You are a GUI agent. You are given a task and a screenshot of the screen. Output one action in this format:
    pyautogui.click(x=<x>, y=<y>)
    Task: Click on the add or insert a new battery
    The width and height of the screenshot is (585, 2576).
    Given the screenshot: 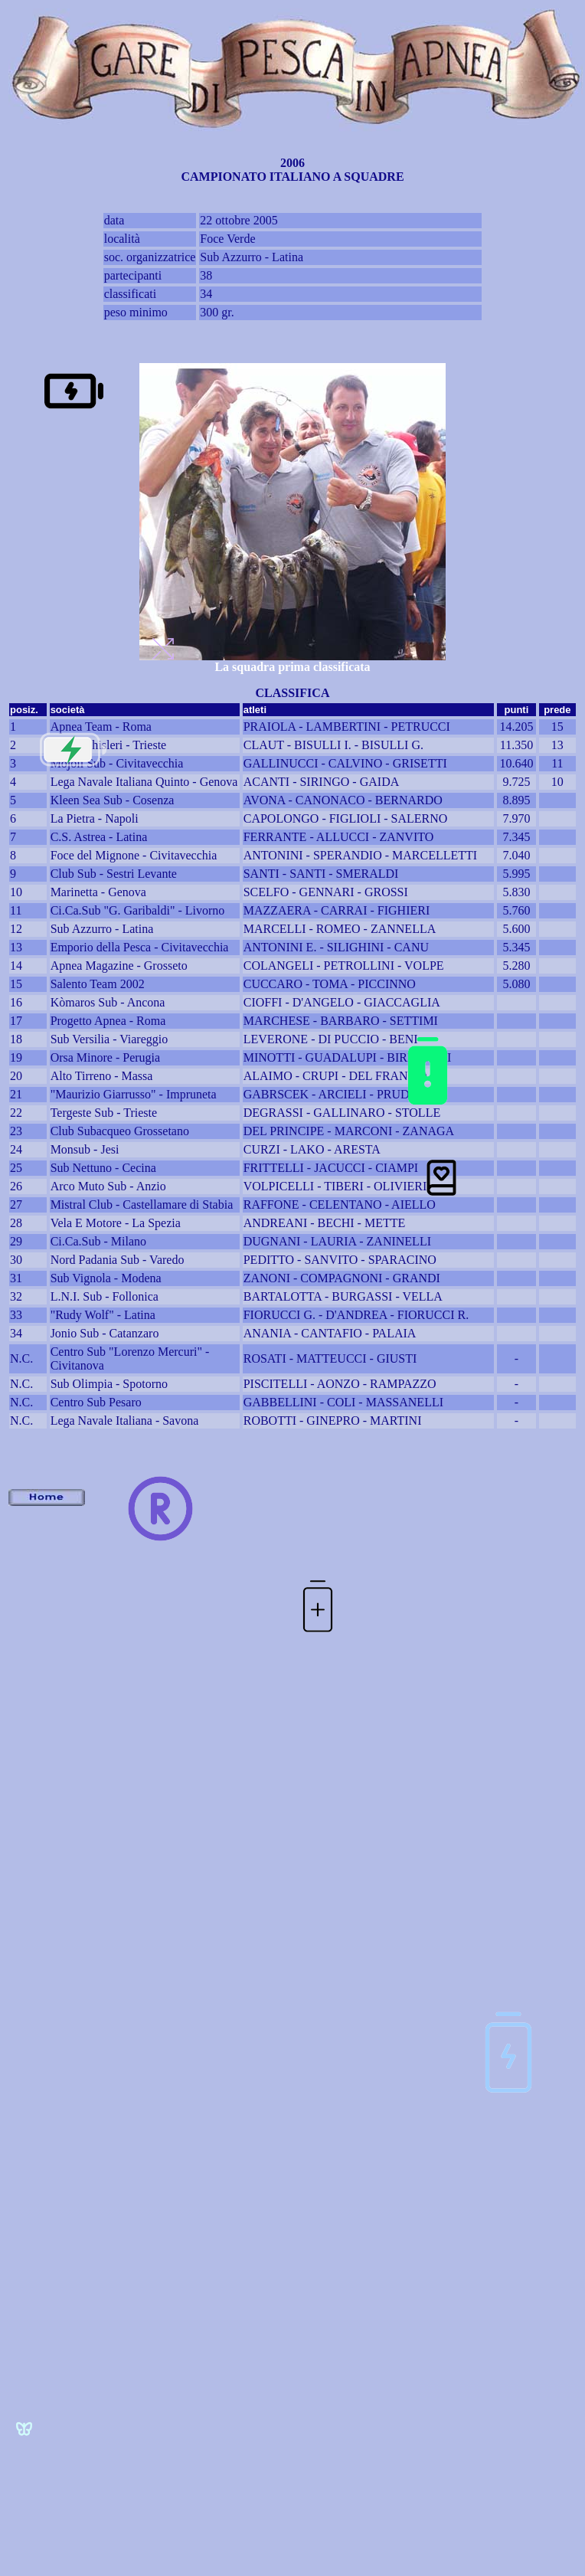 What is the action you would take?
    pyautogui.click(x=318, y=1607)
    